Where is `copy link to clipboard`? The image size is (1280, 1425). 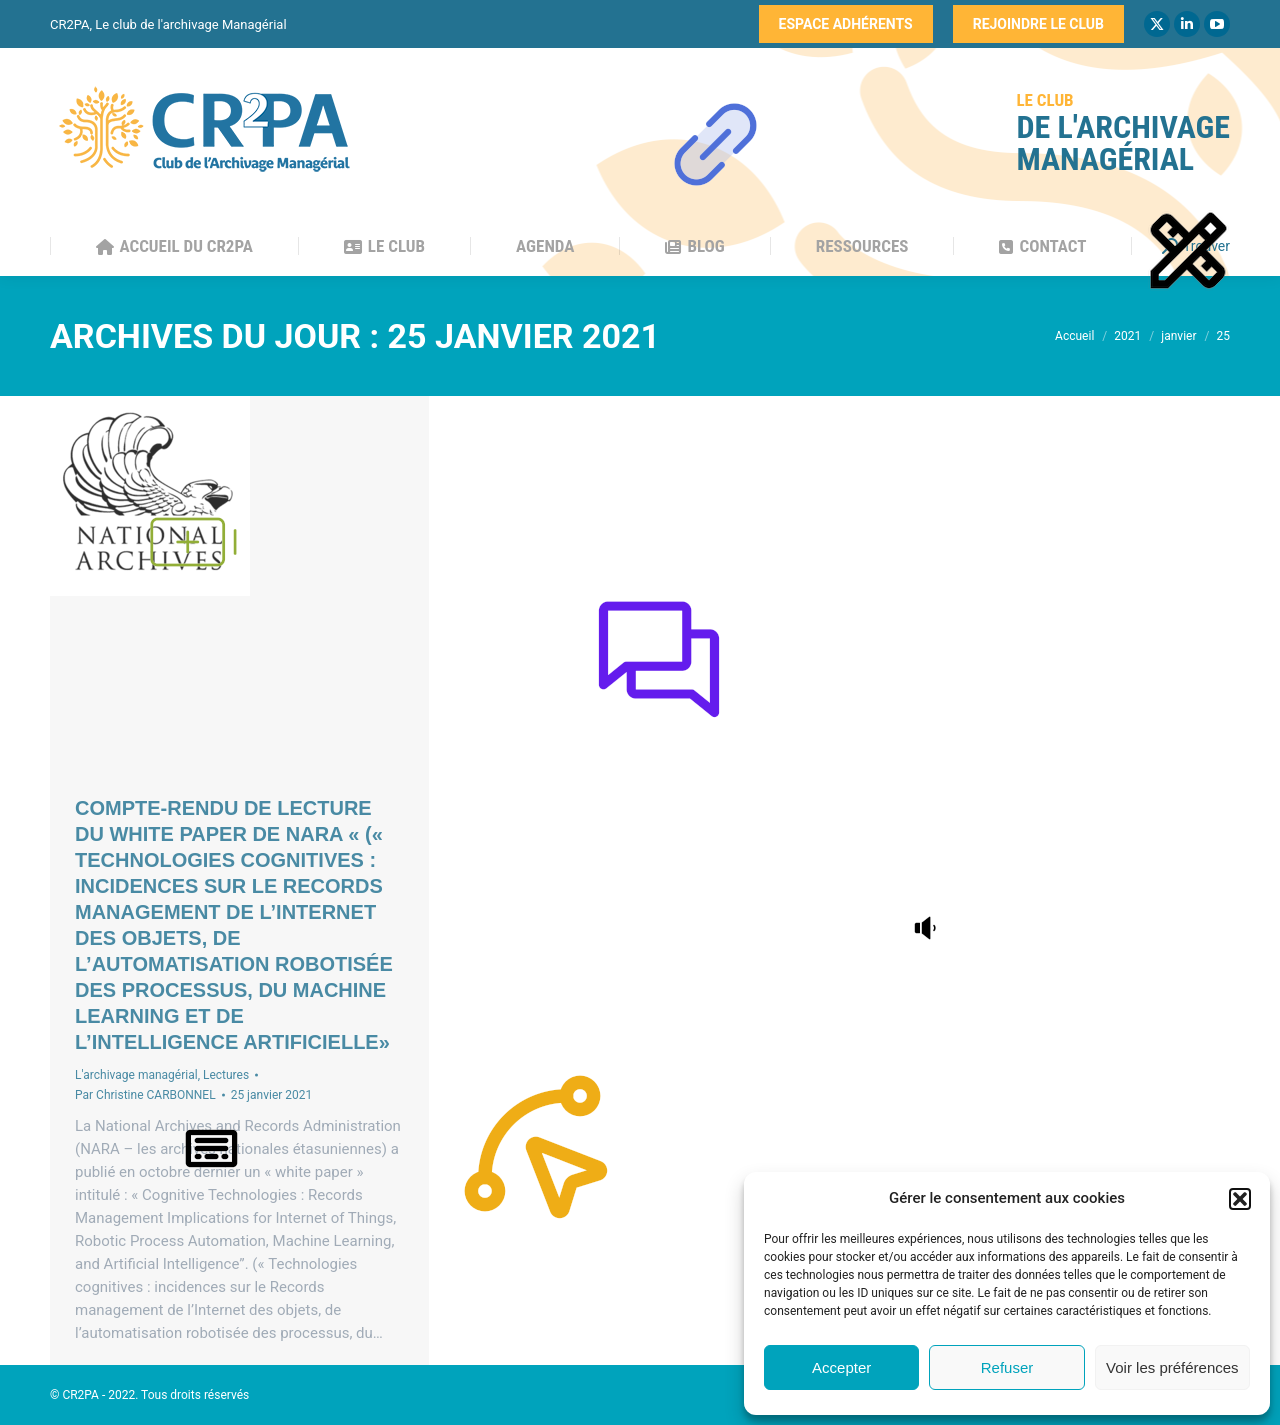
copy link to clipboard is located at coordinates (715, 144).